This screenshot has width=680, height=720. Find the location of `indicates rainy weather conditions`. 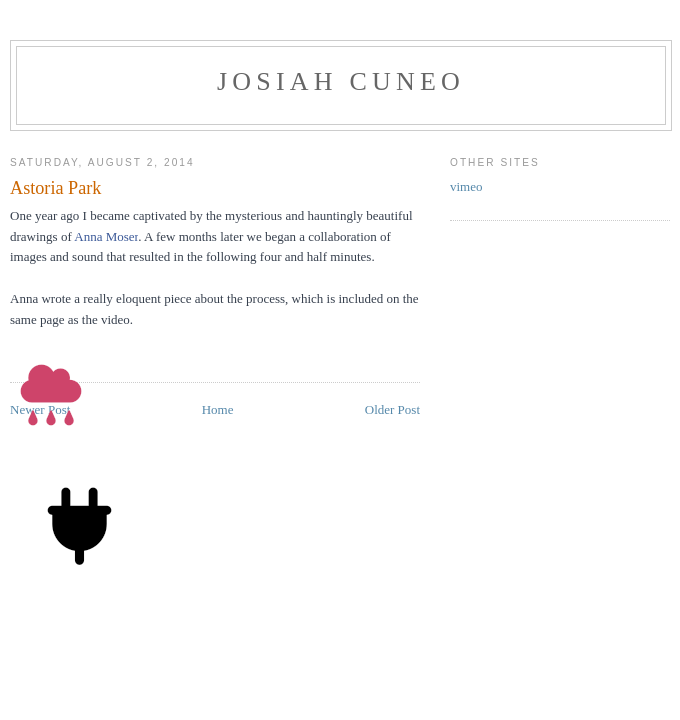

indicates rainy weather conditions is located at coordinates (51, 395).